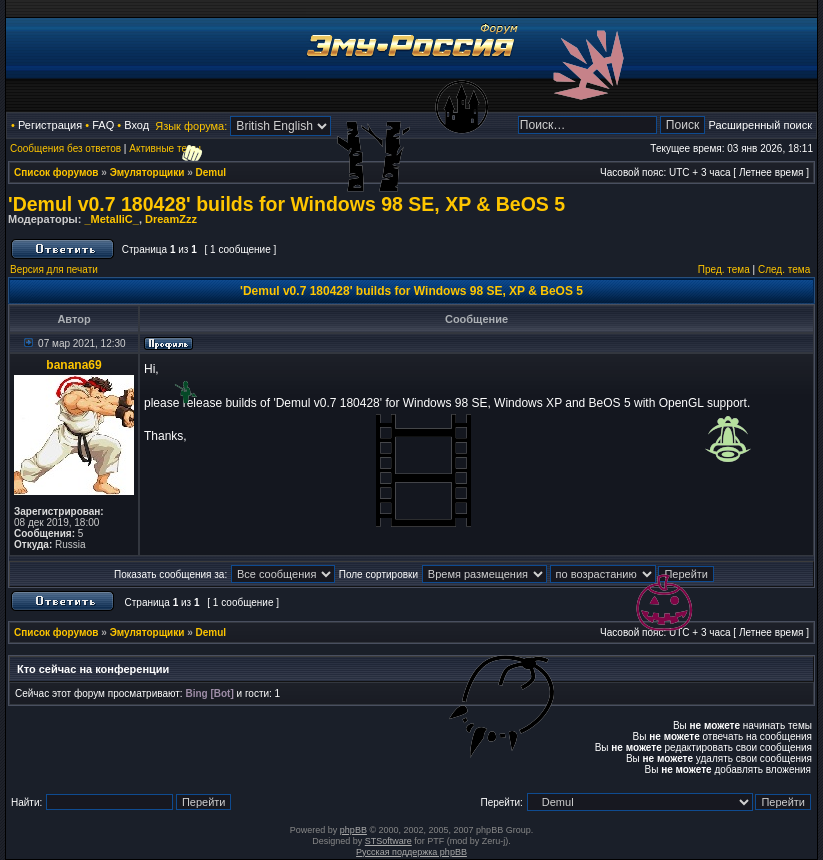 The image size is (823, 860). Describe the element at coordinates (462, 107) in the screenshot. I see `access castle or fortress location in game` at that location.